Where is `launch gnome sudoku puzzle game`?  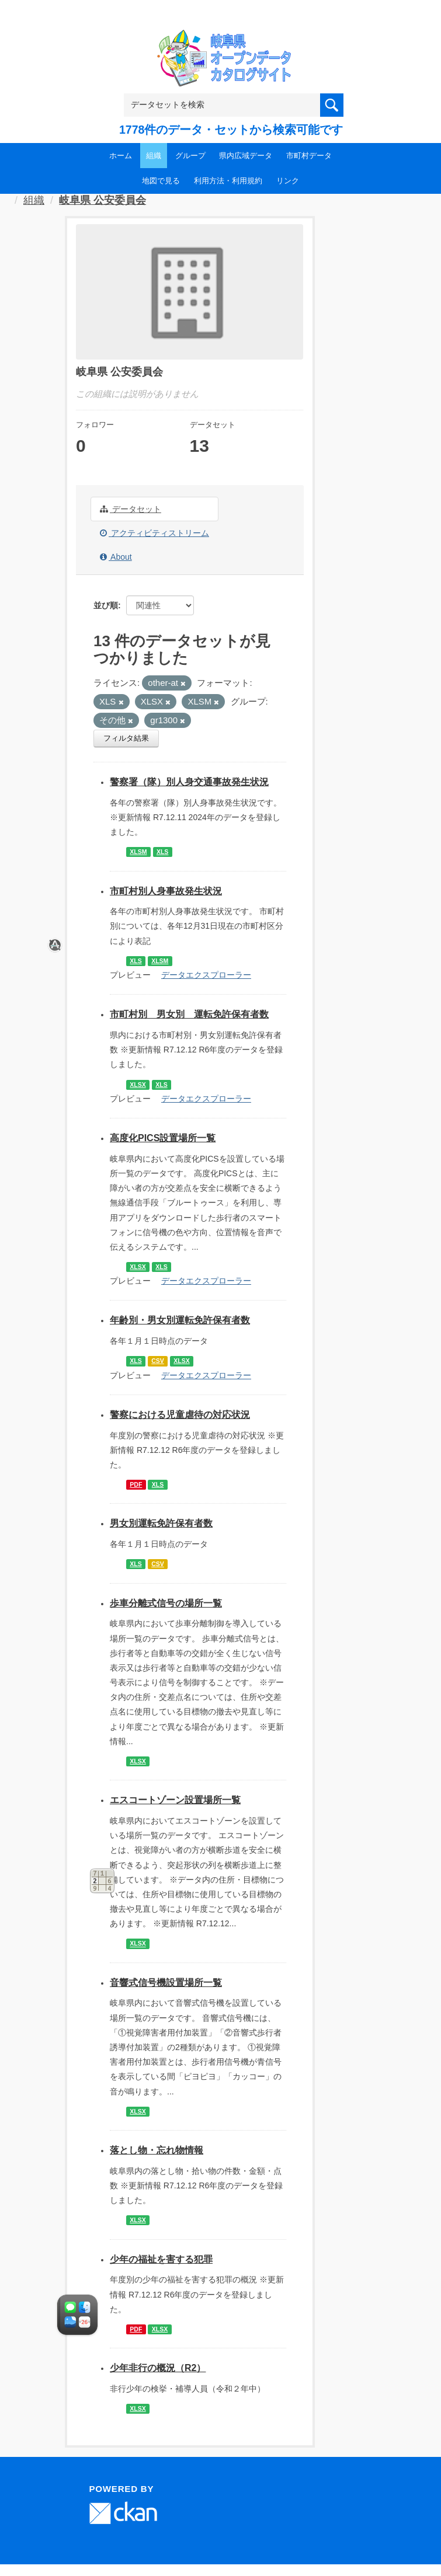
launch gnome sudoku puzzle game is located at coordinates (102, 1881).